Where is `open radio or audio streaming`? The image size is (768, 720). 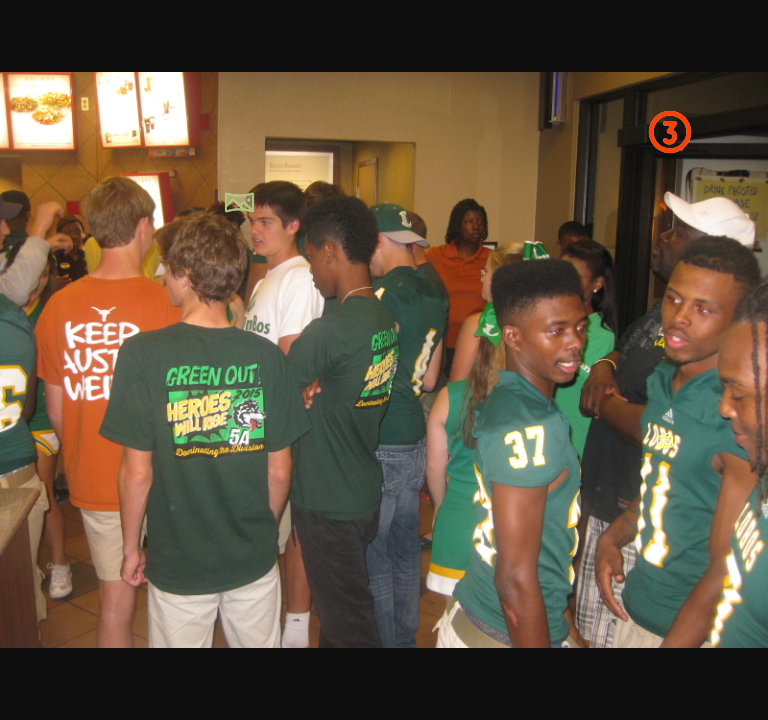 open radio or audio streaming is located at coordinates (665, 441).